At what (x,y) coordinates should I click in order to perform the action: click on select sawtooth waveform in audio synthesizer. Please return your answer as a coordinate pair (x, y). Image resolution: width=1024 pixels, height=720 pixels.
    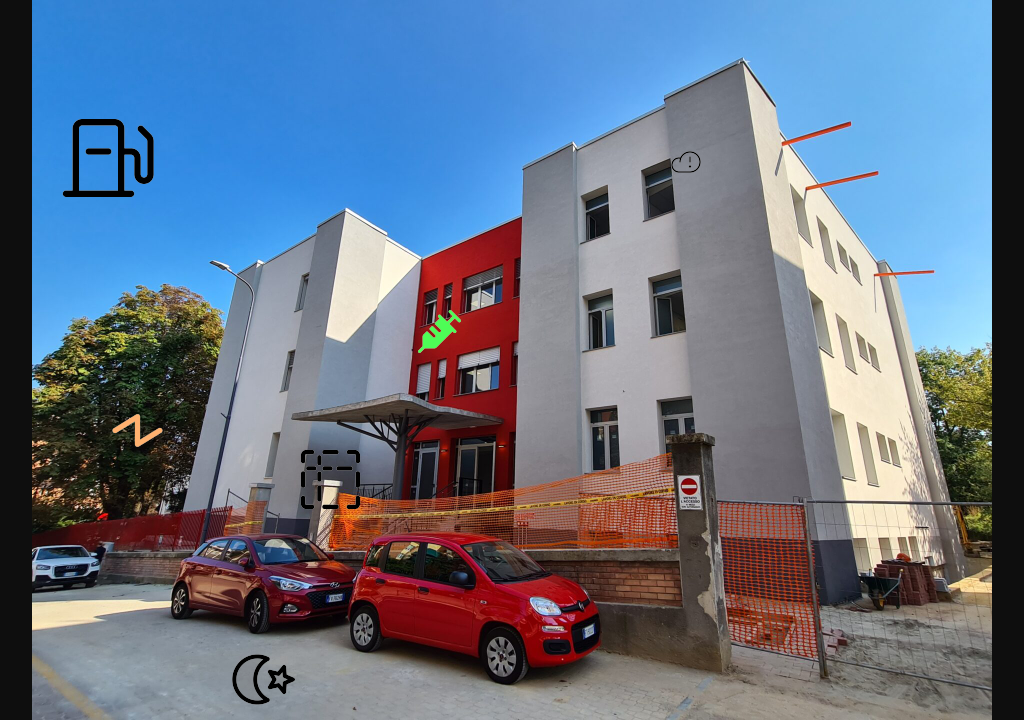
    Looking at the image, I should click on (137, 430).